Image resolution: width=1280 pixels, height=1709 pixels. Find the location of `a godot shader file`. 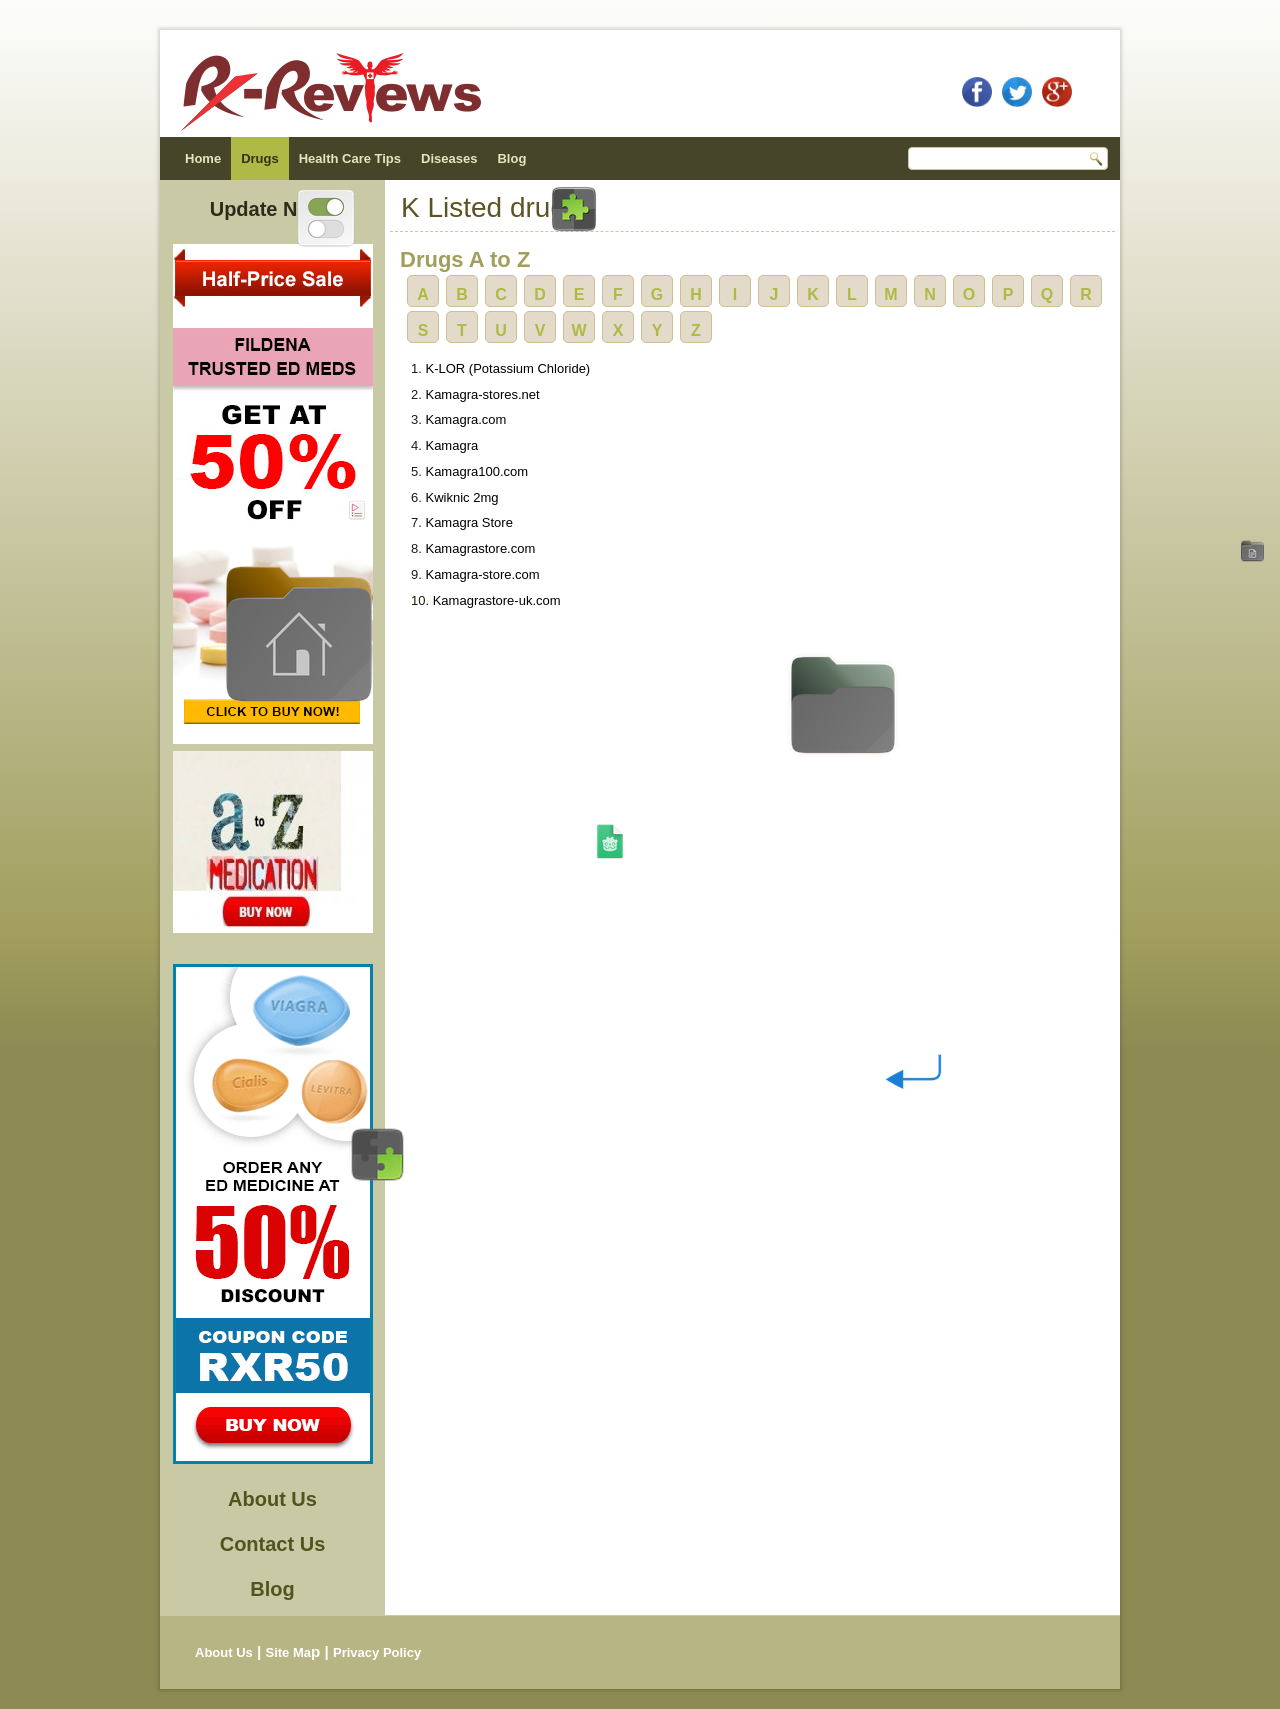

a godot shader file is located at coordinates (610, 842).